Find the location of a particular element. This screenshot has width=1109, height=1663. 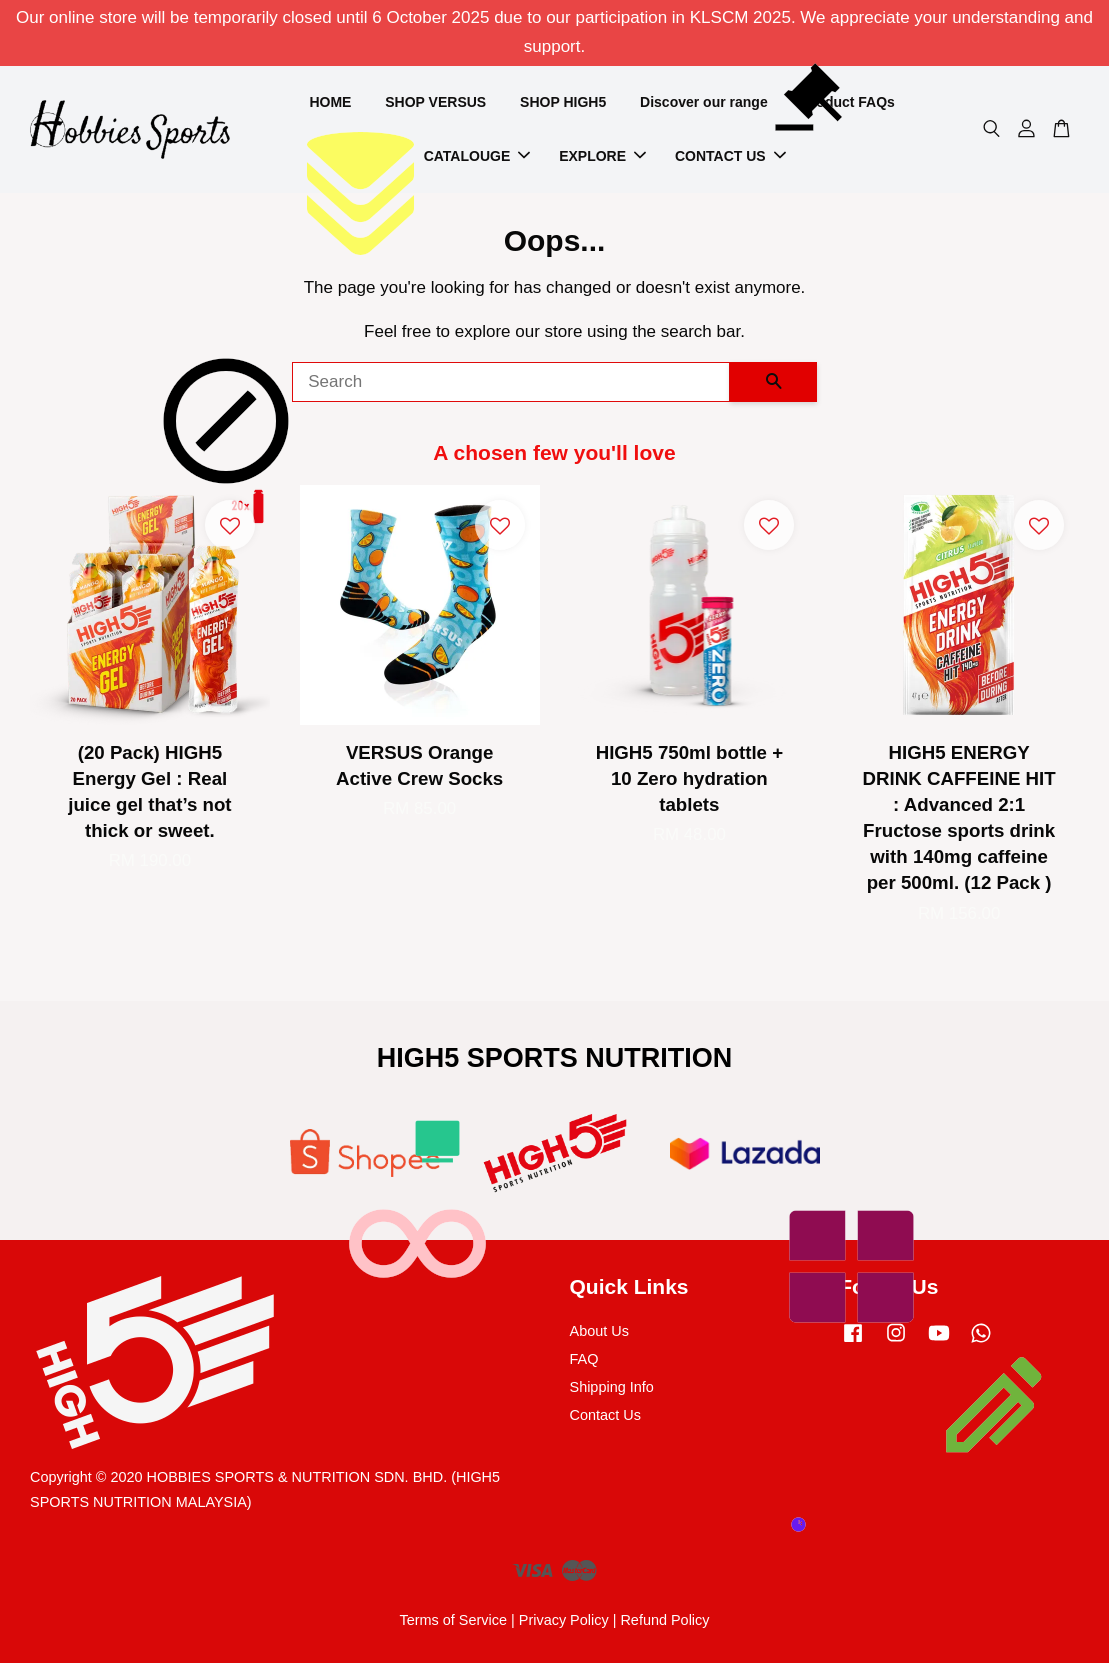

VictoriaMetrics logo is located at coordinates (360, 193).